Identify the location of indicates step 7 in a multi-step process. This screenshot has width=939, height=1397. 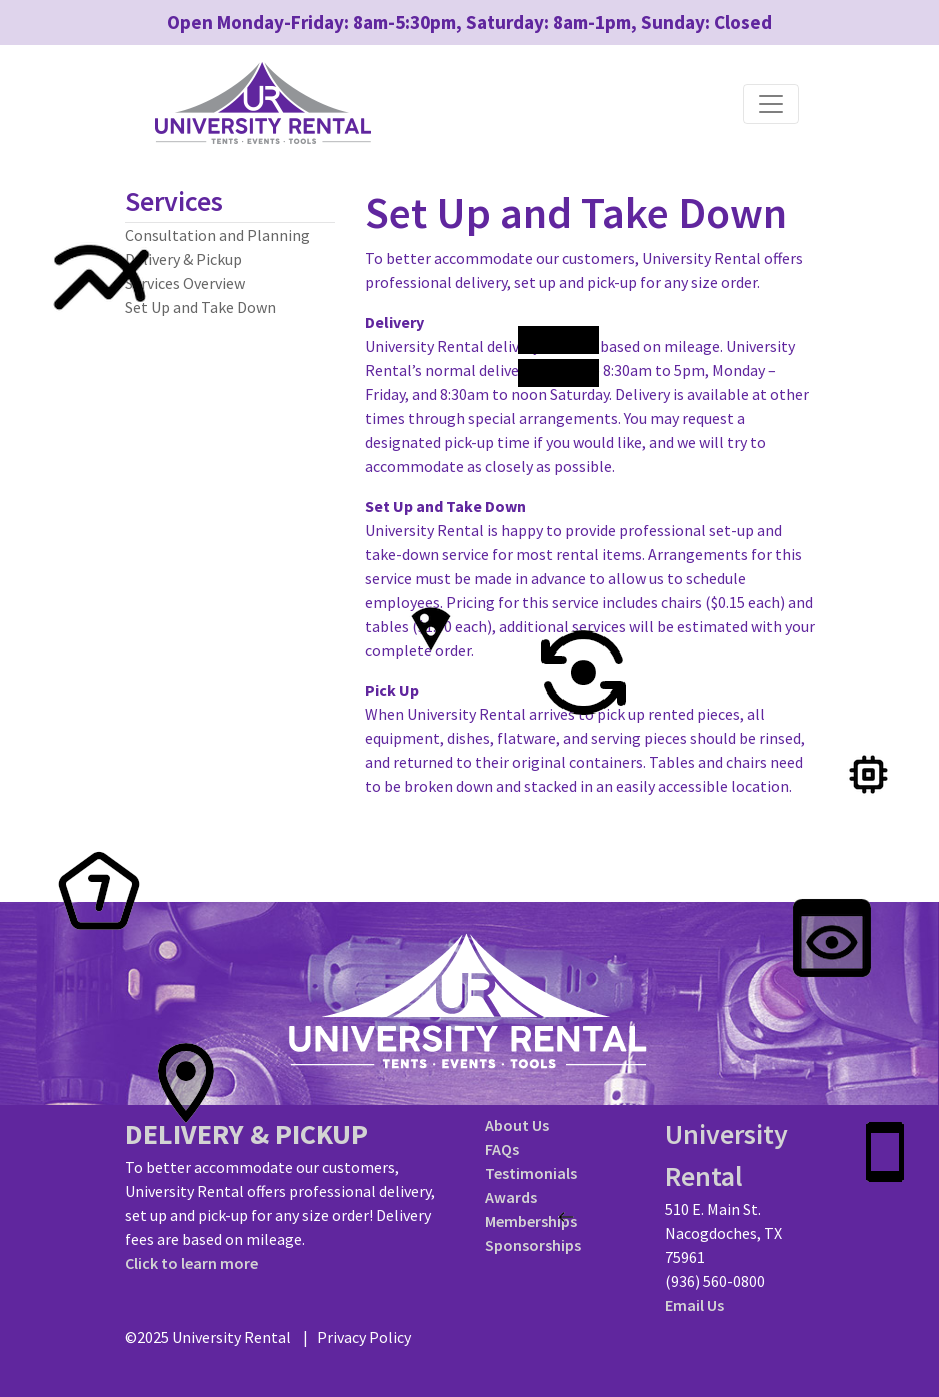
(99, 893).